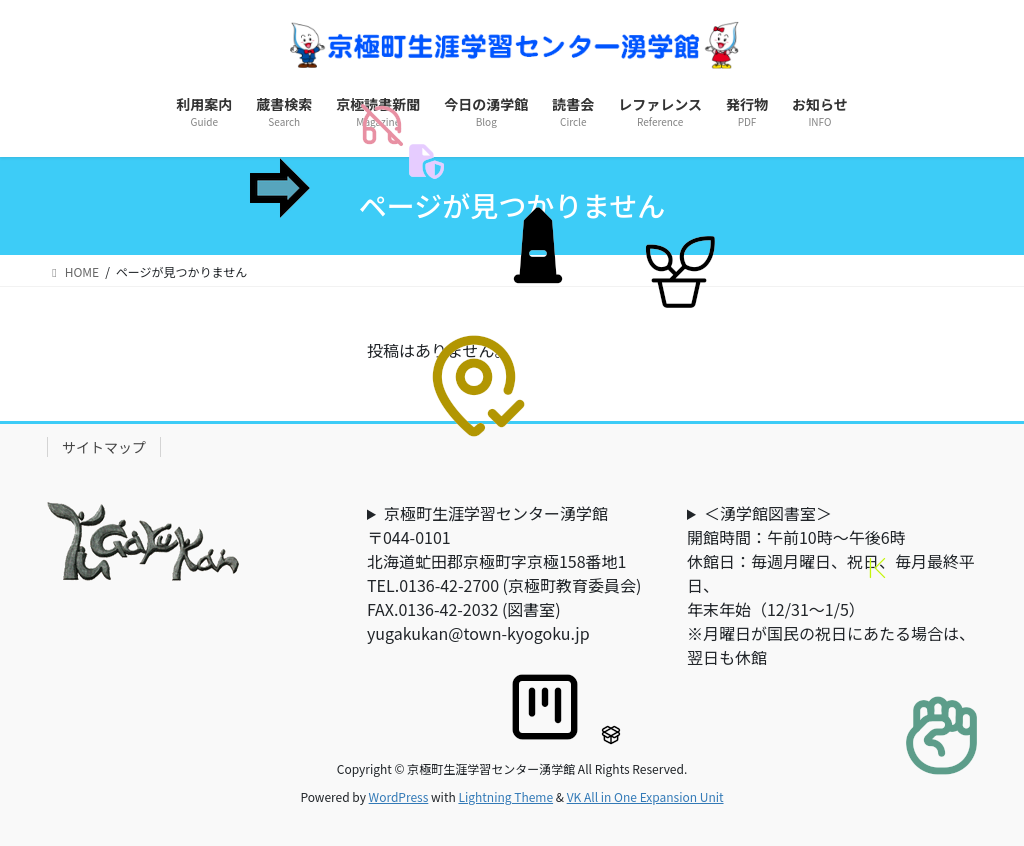 The height and width of the screenshot is (846, 1024). Describe the element at coordinates (611, 735) in the screenshot. I see `view package contents` at that location.